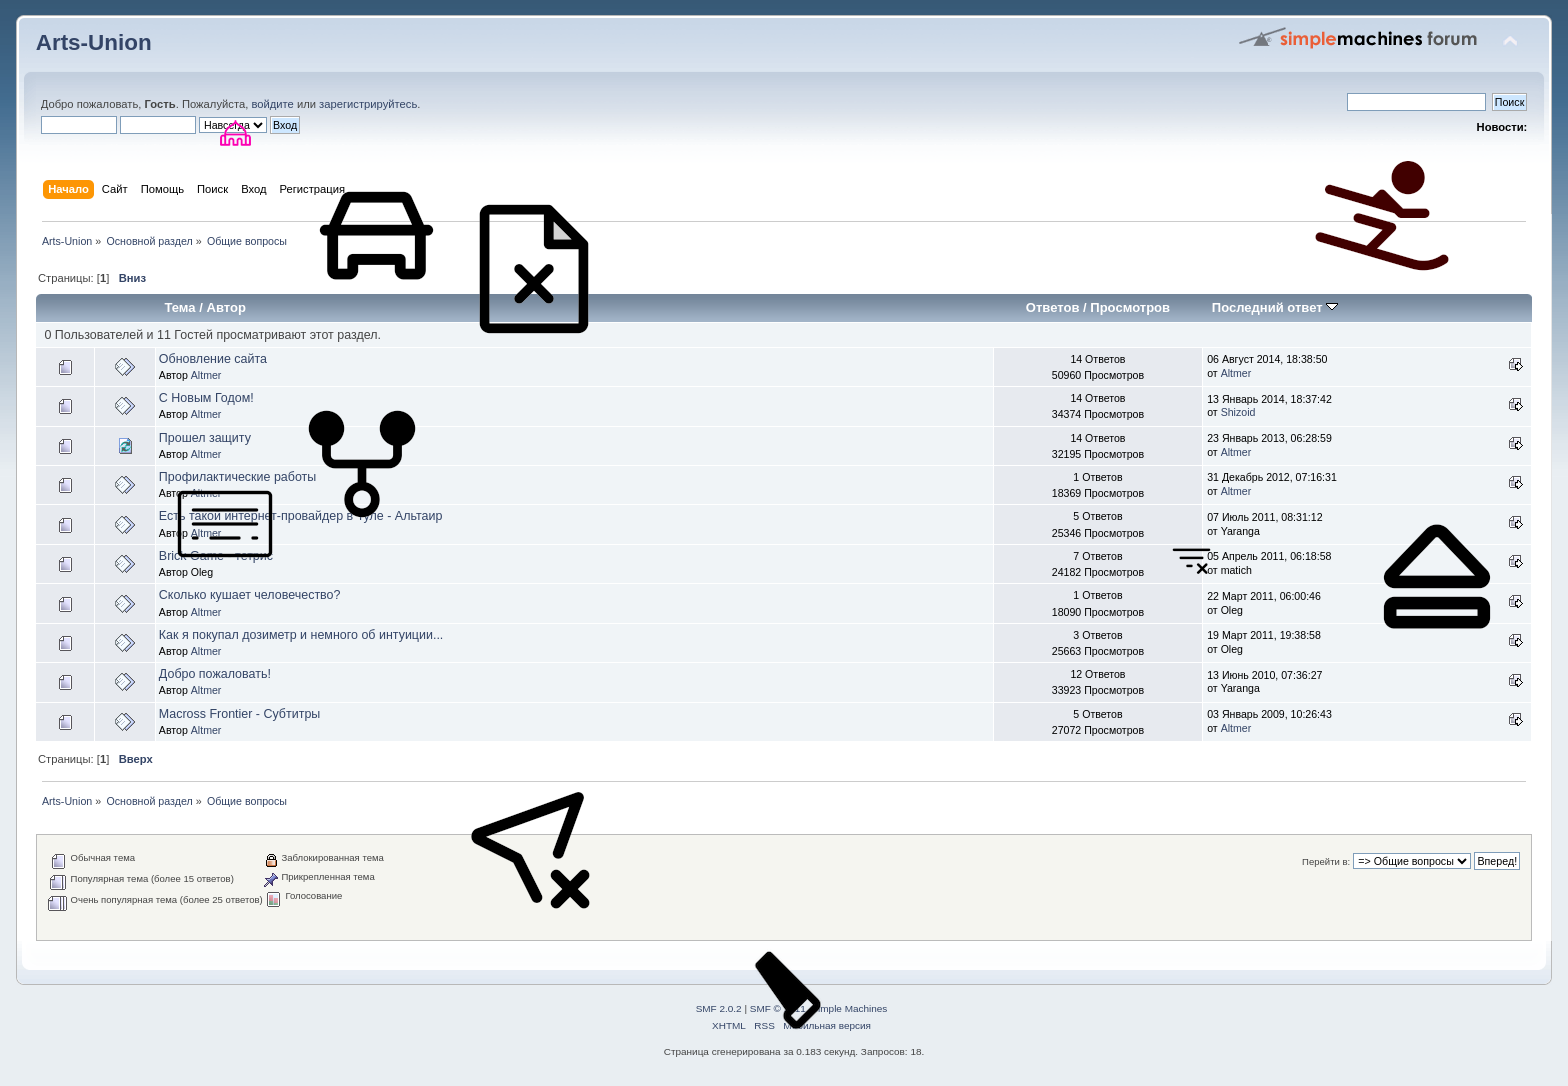 The width and height of the screenshot is (1568, 1086). What do you see at coordinates (1437, 584) in the screenshot?
I see `eject media or removable device` at bounding box center [1437, 584].